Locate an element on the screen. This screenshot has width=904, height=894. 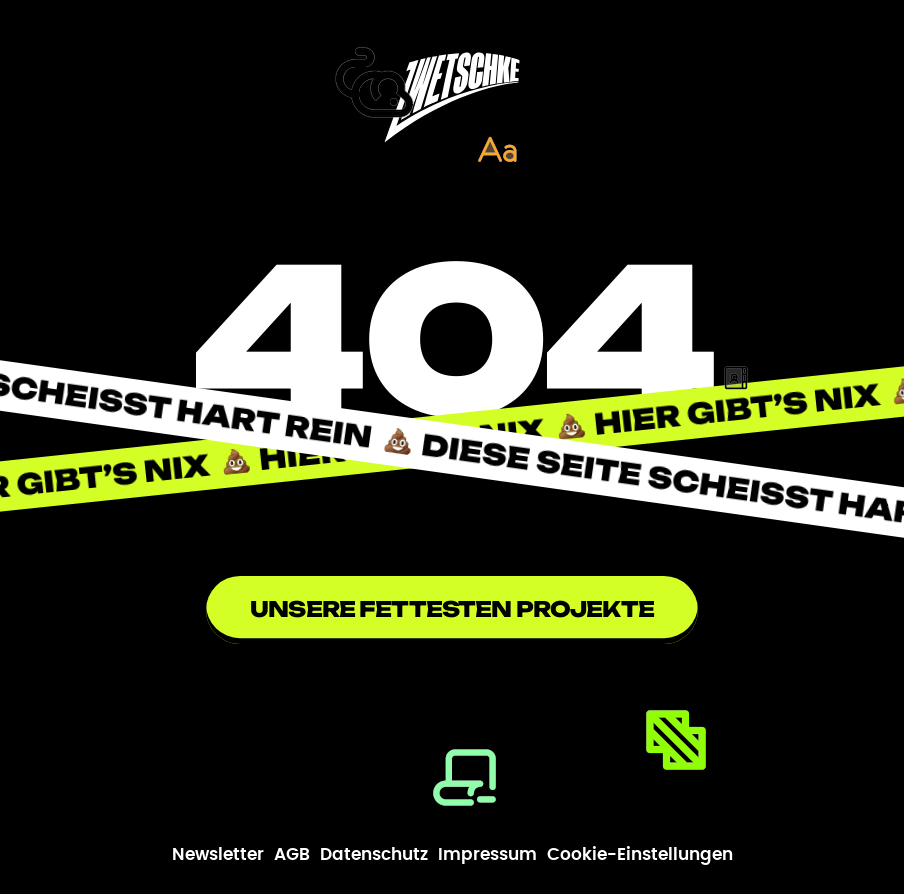
unite or merge two shapes is located at coordinates (676, 740).